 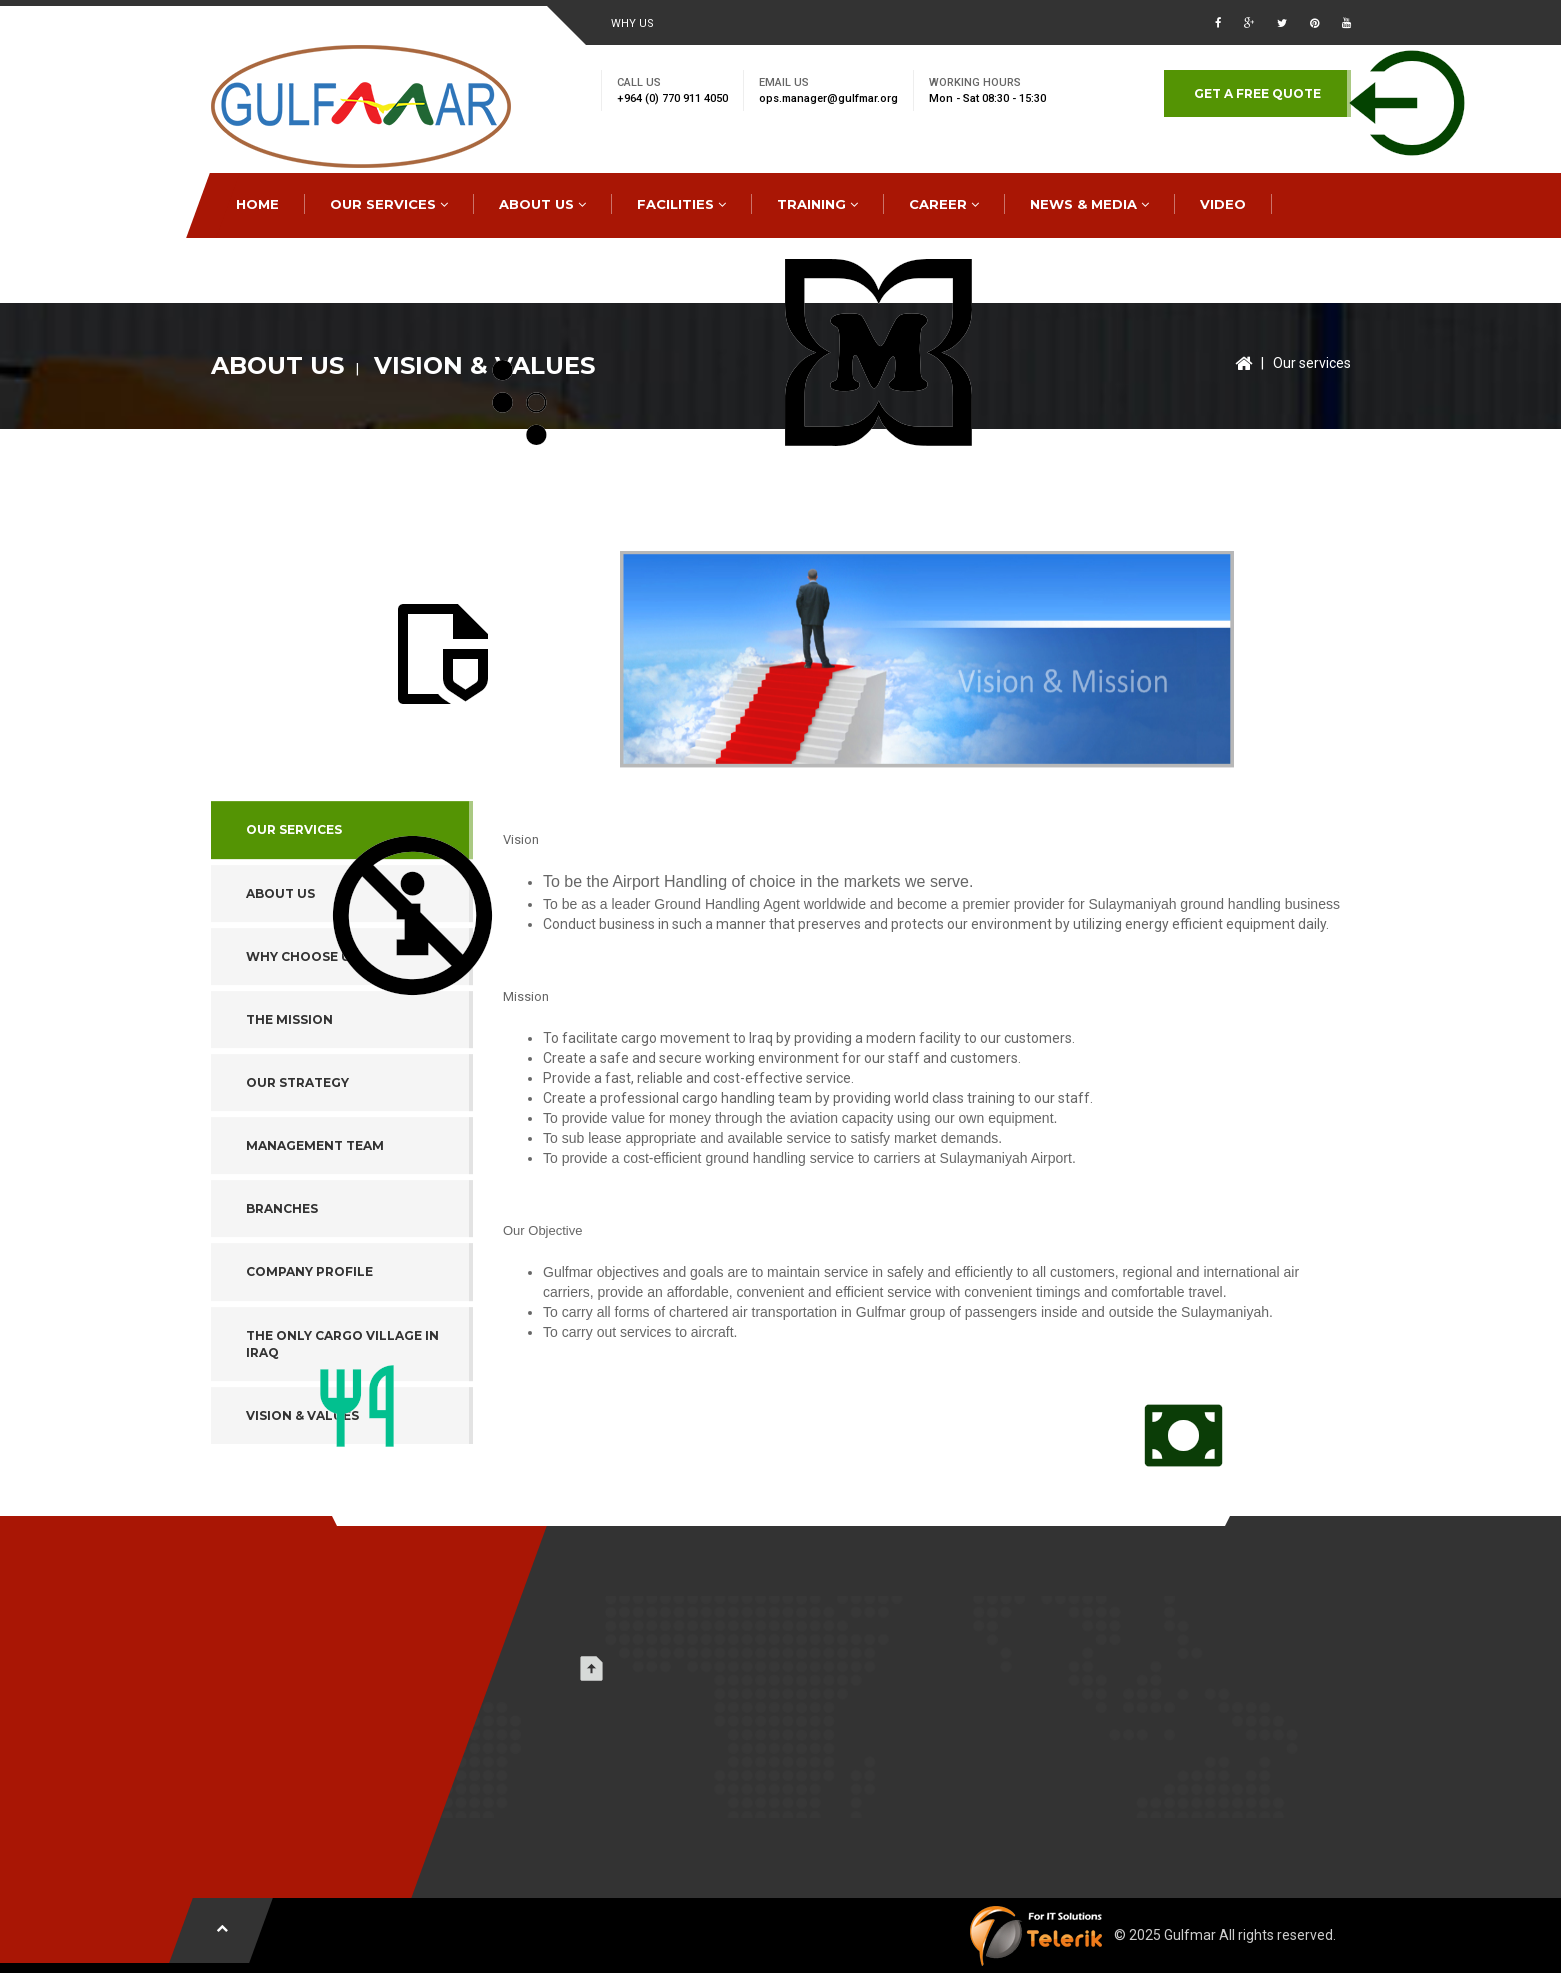 I want to click on view protected or secured document, so click(x=443, y=654).